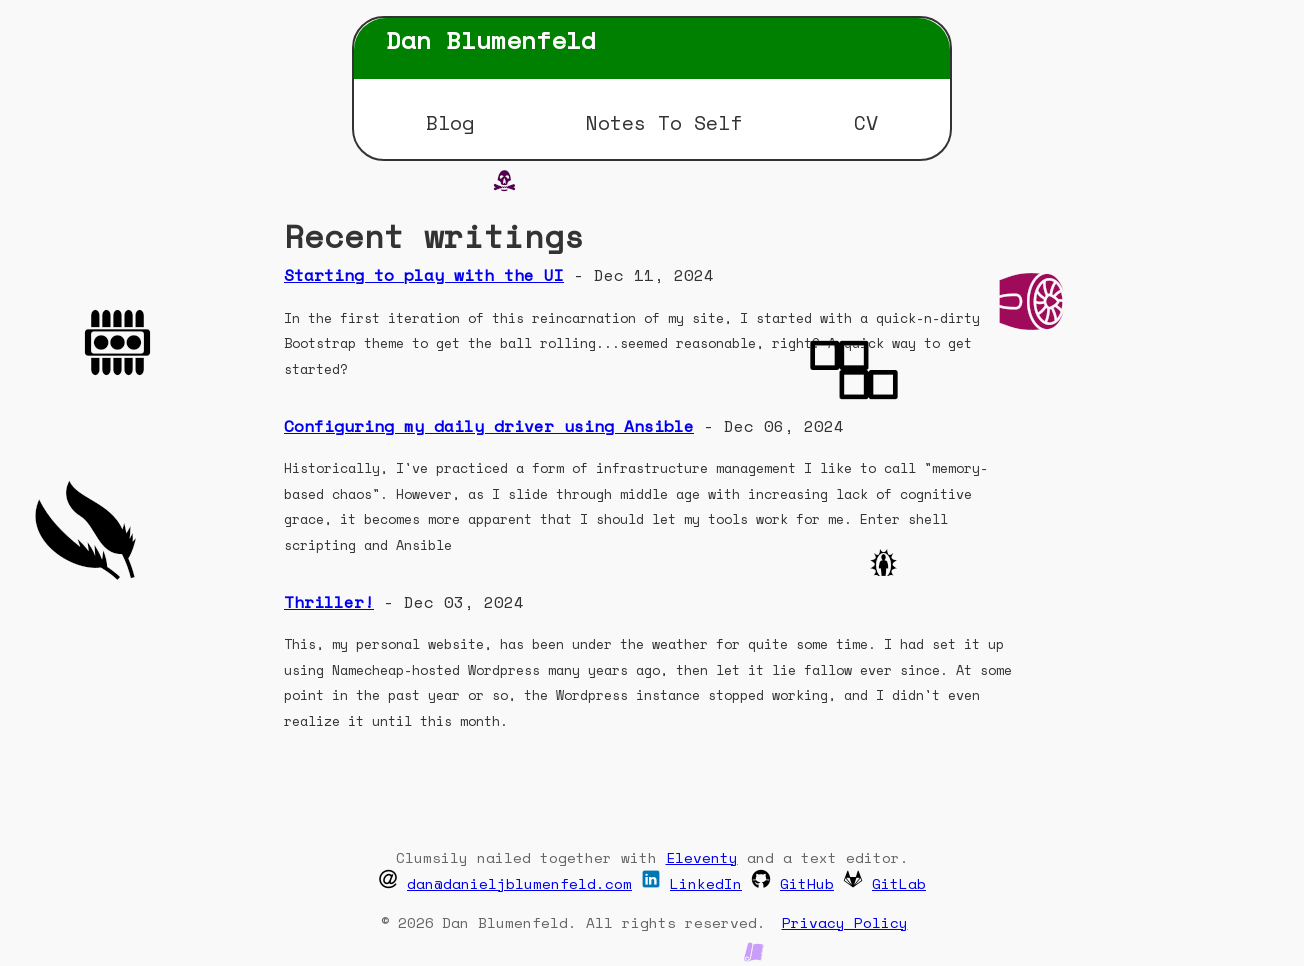 The width and height of the screenshot is (1304, 966). I want to click on enemy or creature type indicator in a game interface, so click(504, 180).